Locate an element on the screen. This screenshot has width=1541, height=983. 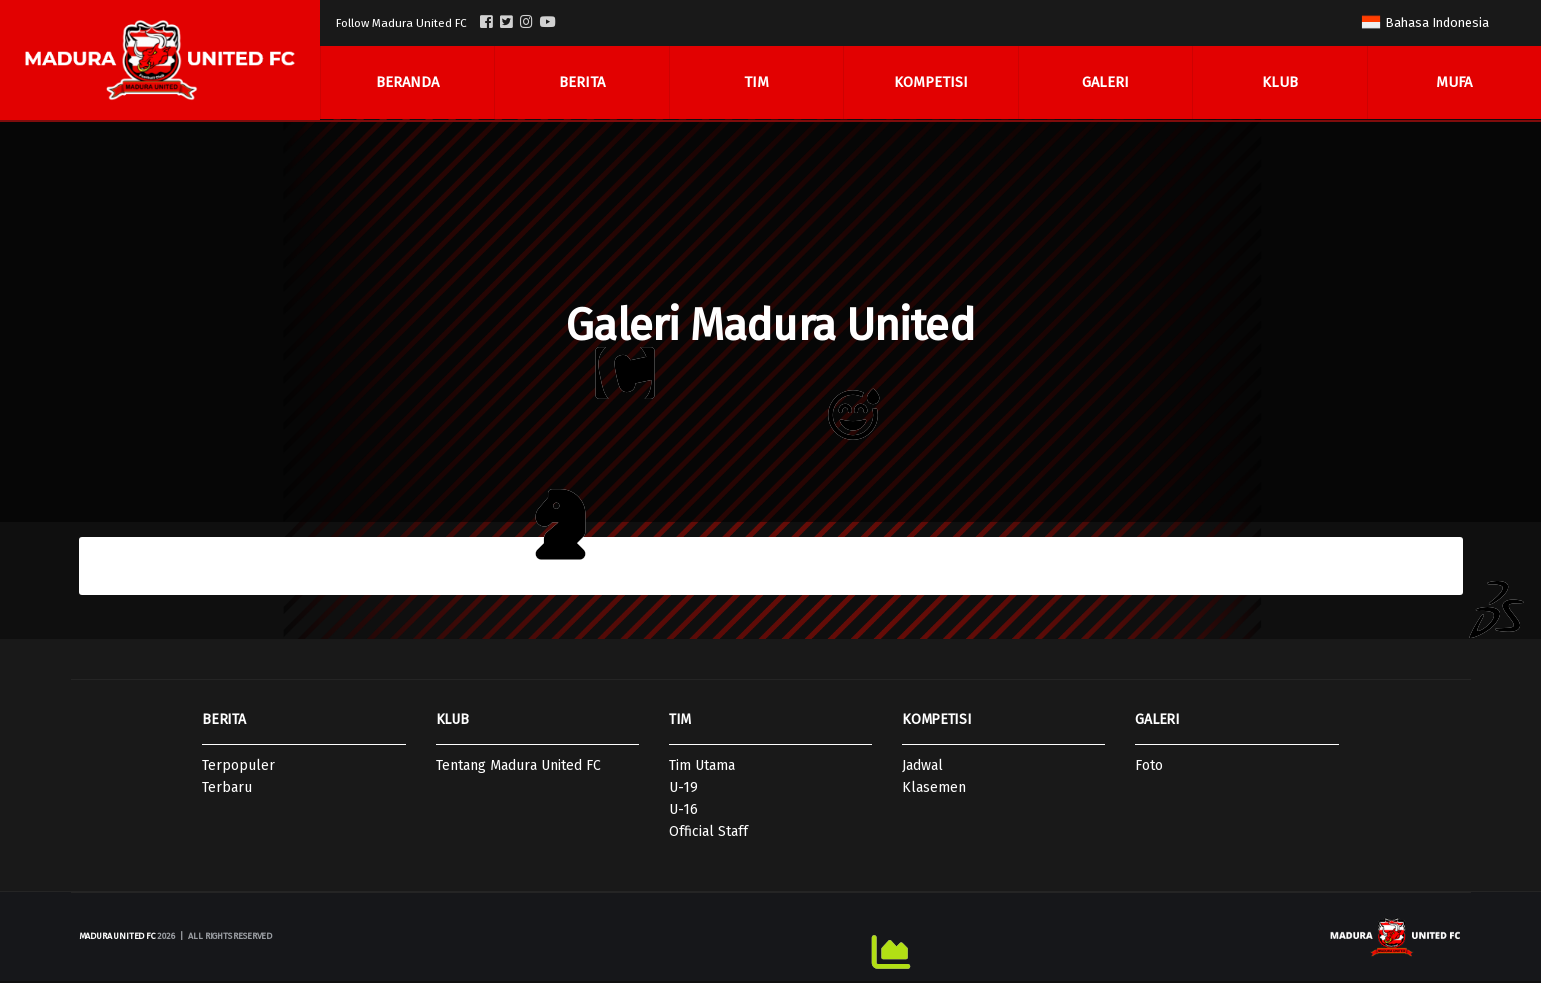
dassault systèmes company logo is located at coordinates (1496, 609).